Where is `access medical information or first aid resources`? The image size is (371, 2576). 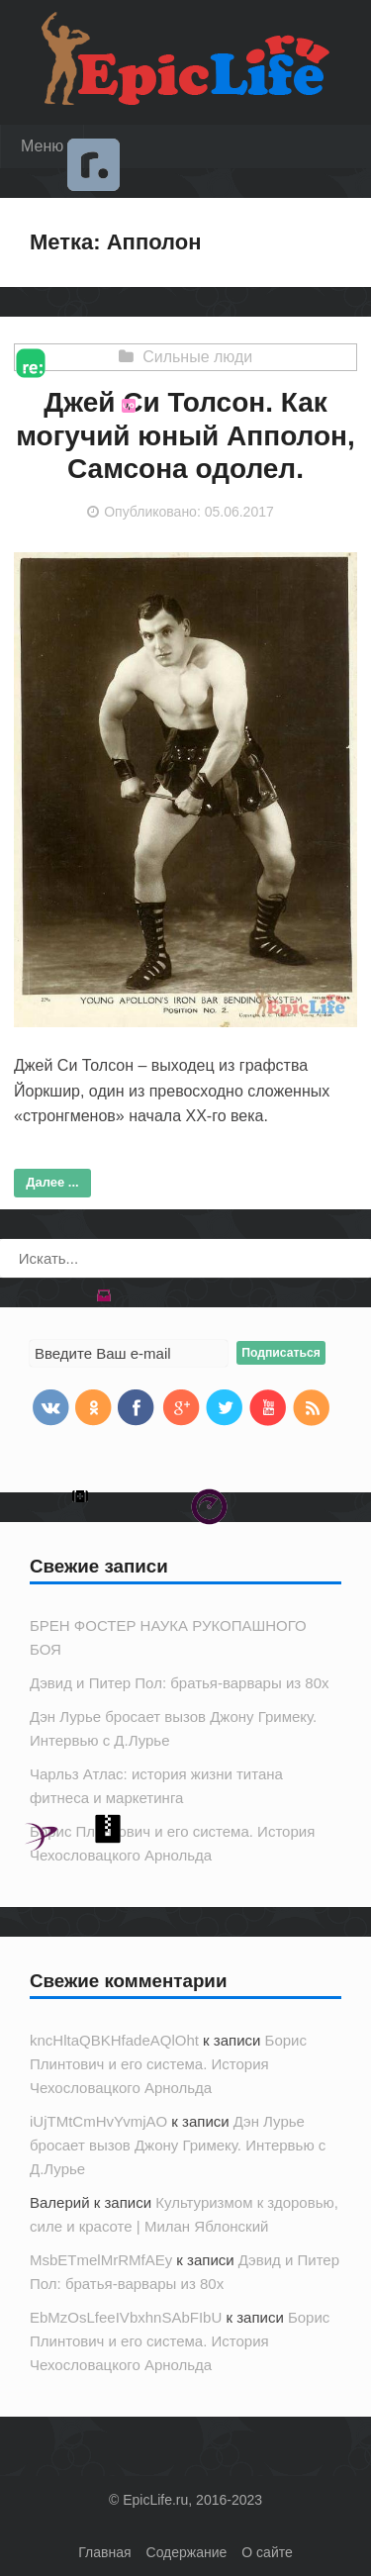
access medical information or first aid resources is located at coordinates (80, 1496).